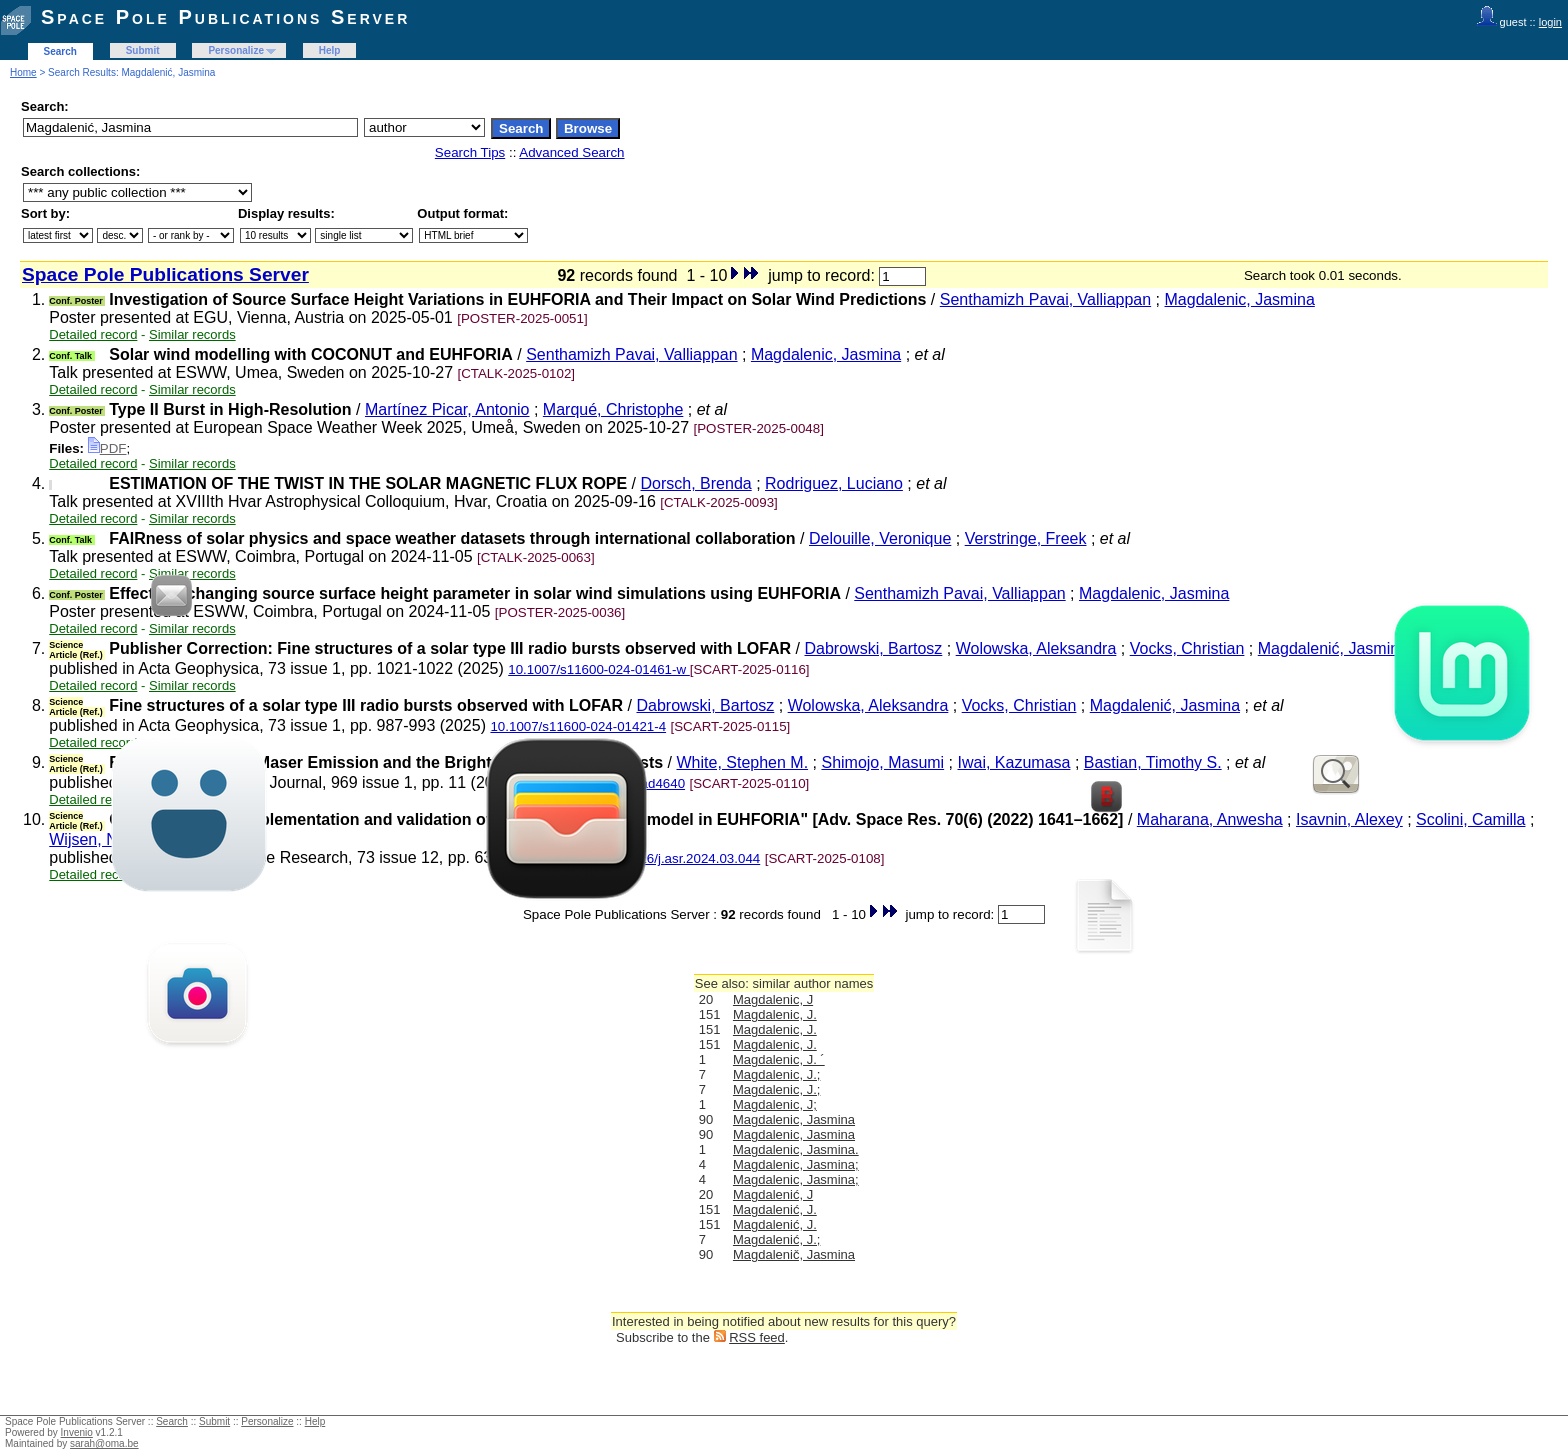 This screenshot has height=1449, width=1568. I want to click on open apple wallet app, so click(566, 818).